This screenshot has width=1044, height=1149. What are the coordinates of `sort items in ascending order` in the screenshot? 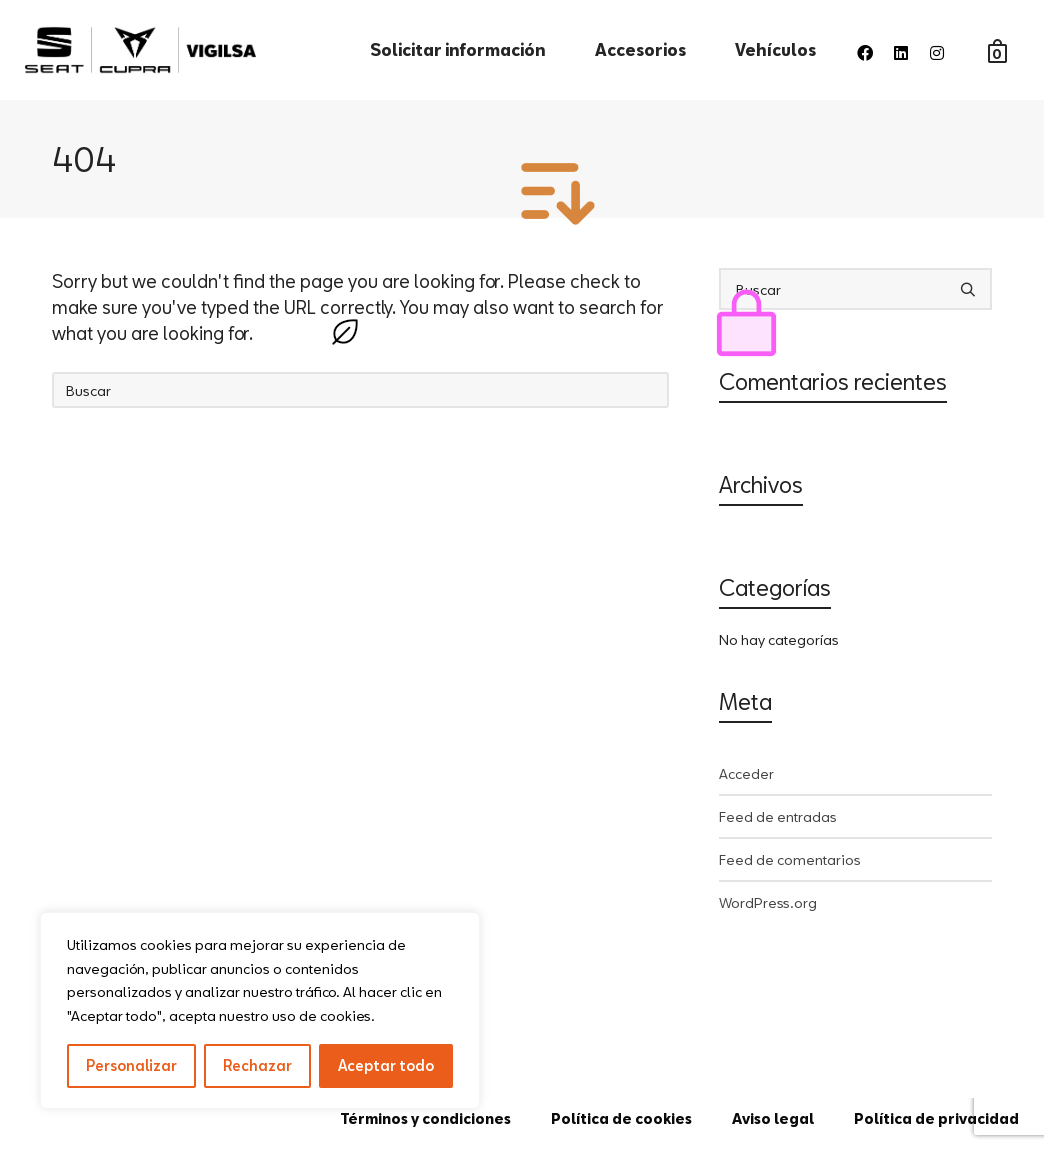 It's located at (555, 191).